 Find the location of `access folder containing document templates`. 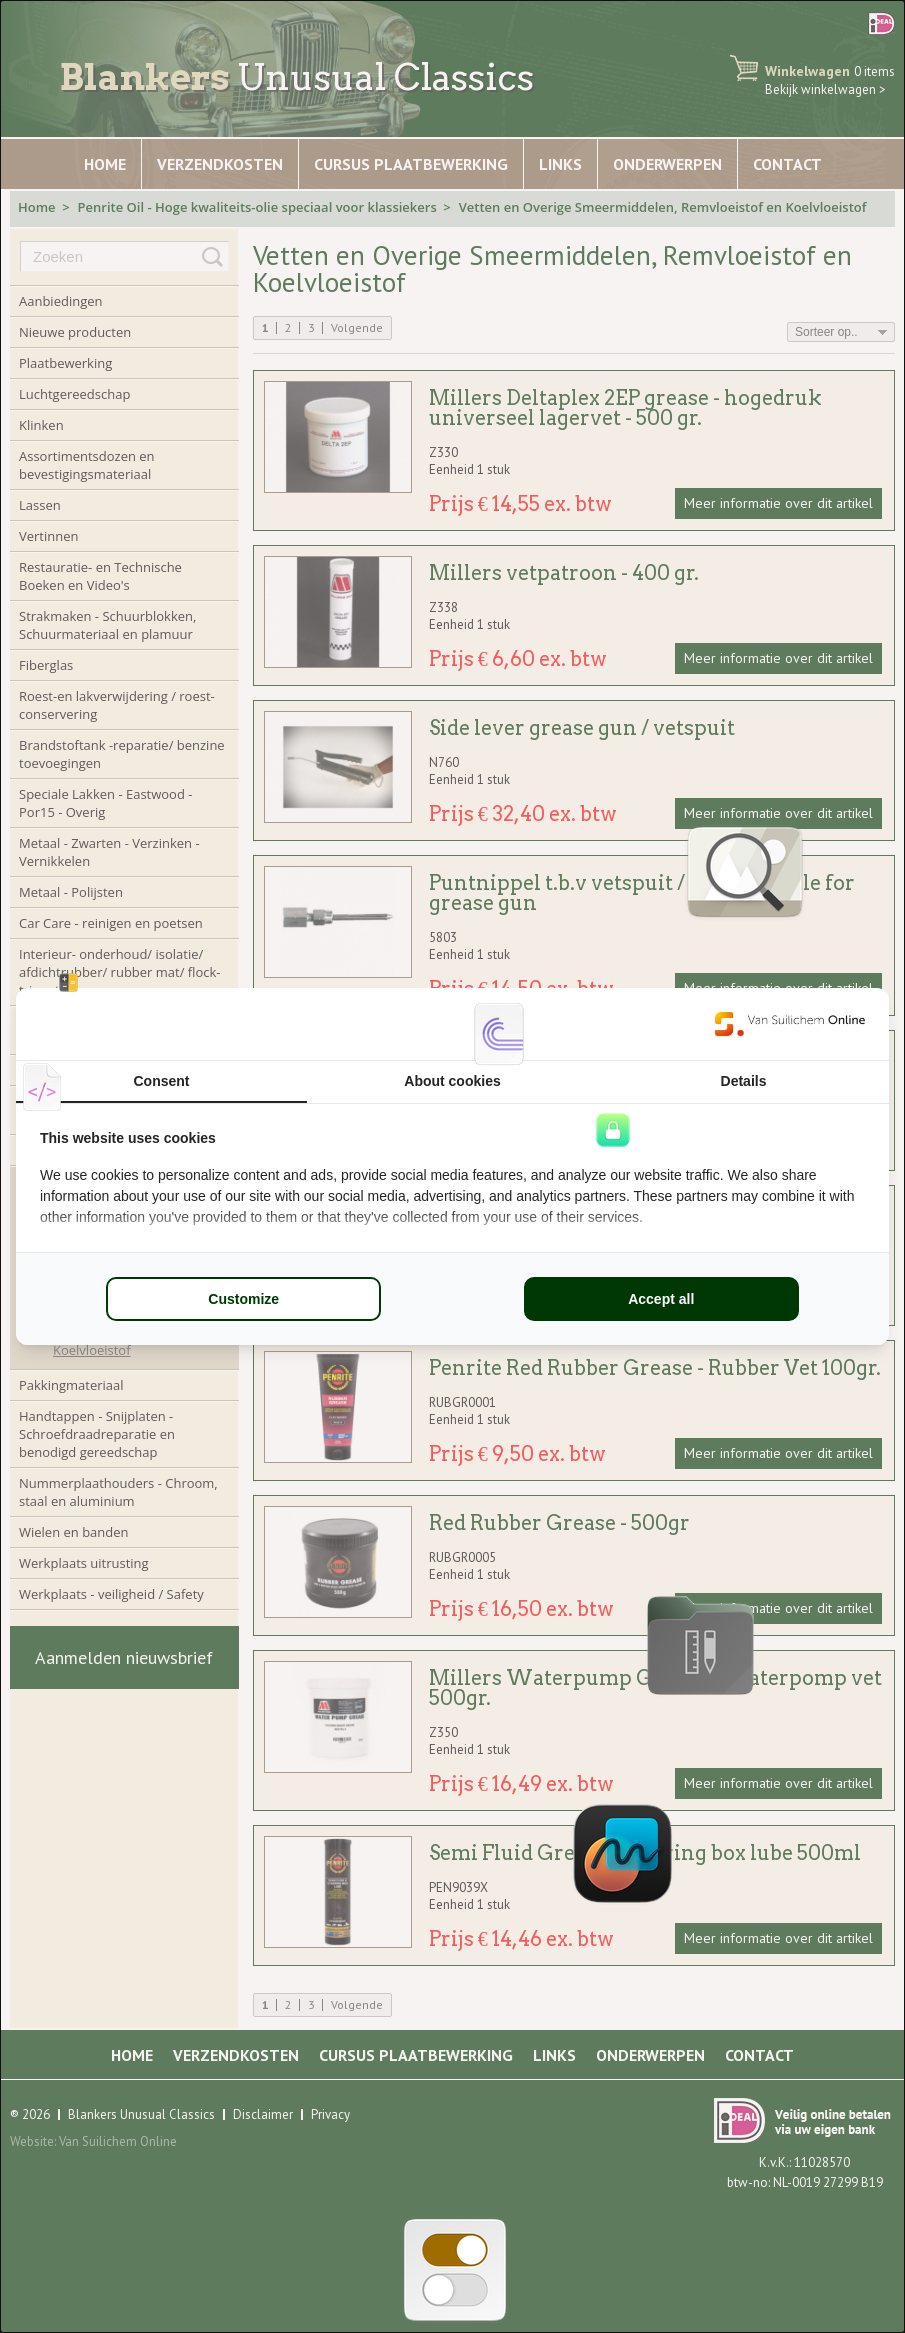

access folder containing document templates is located at coordinates (700, 1645).